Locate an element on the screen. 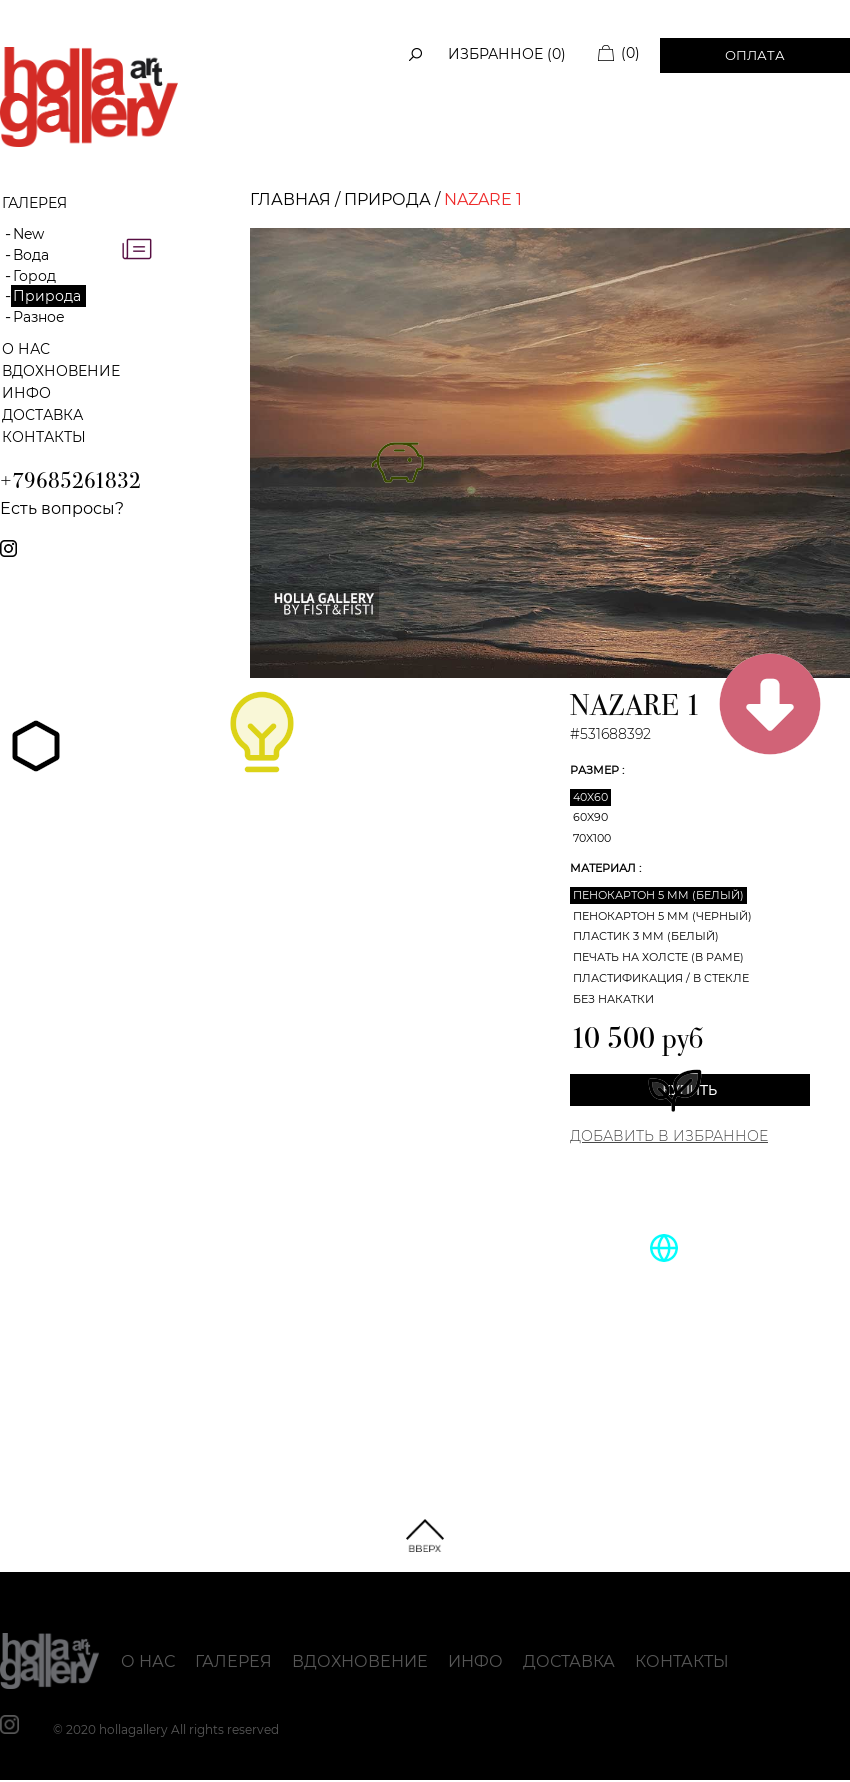 The height and width of the screenshot is (1782, 850). view news feed or articles is located at coordinates (138, 249).